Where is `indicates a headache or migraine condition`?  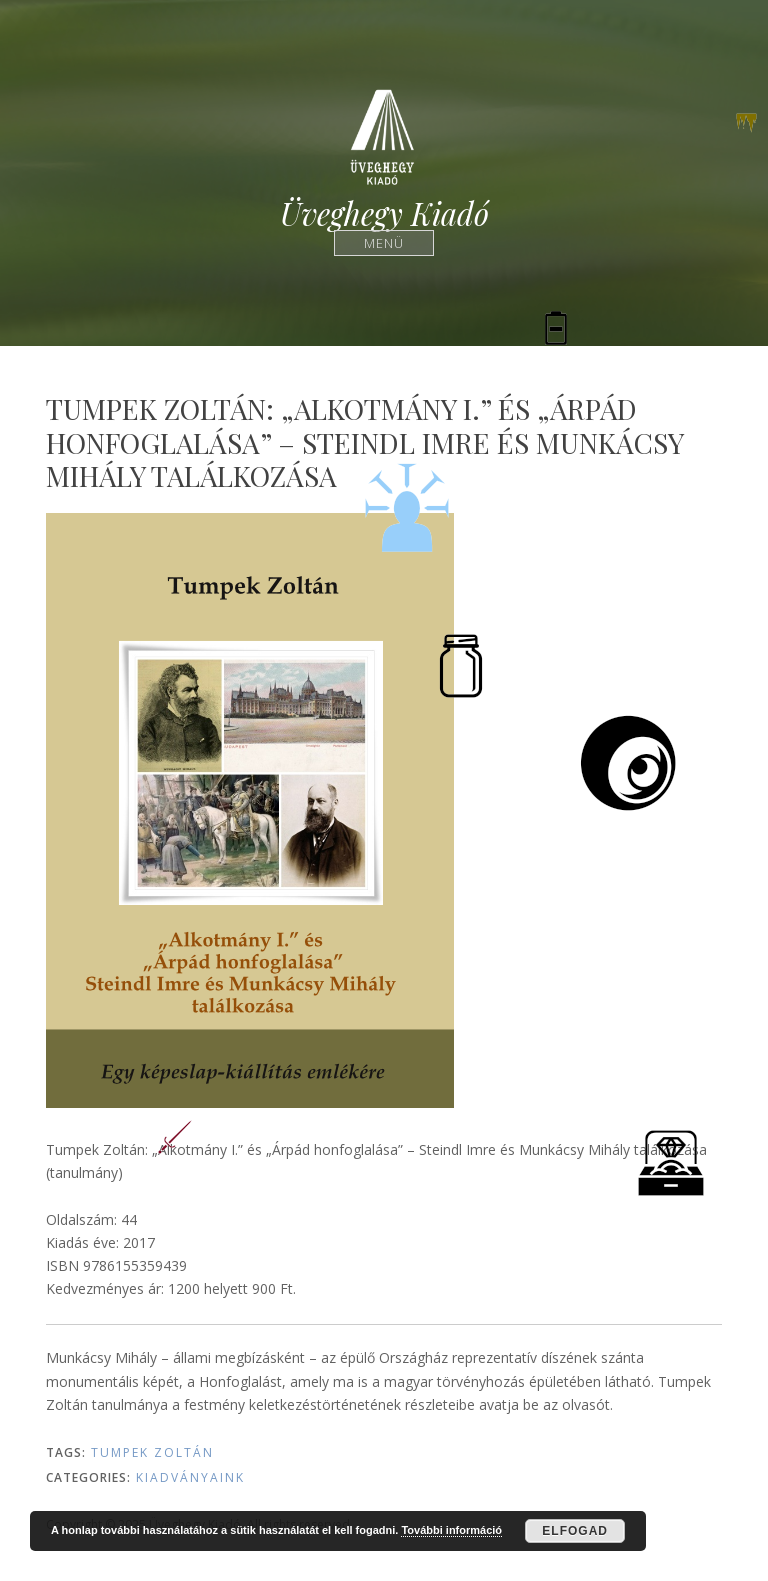 indicates a headache or migraine condition is located at coordinates (406, 507).